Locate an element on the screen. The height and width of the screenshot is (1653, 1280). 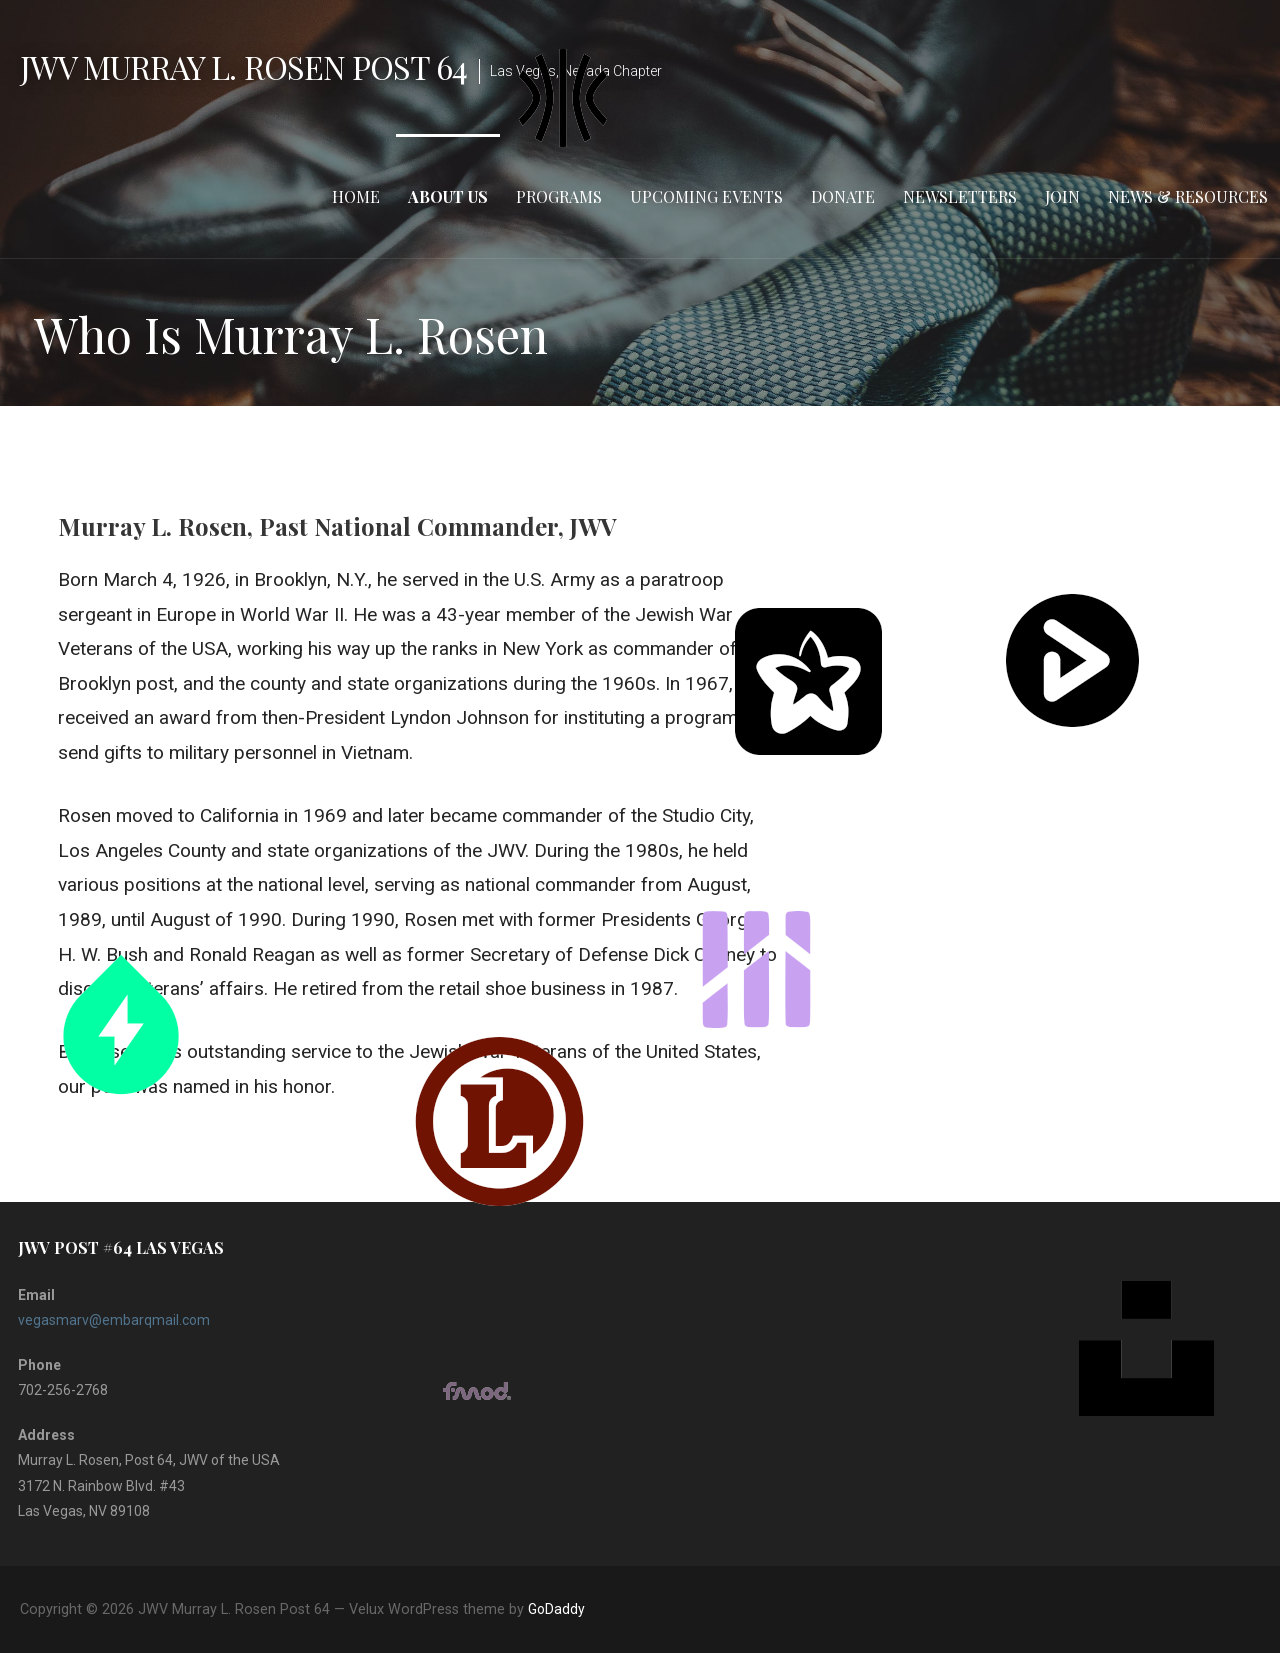
open GoCD continuous delivery dashboard is located at coordinates (1072, 660).